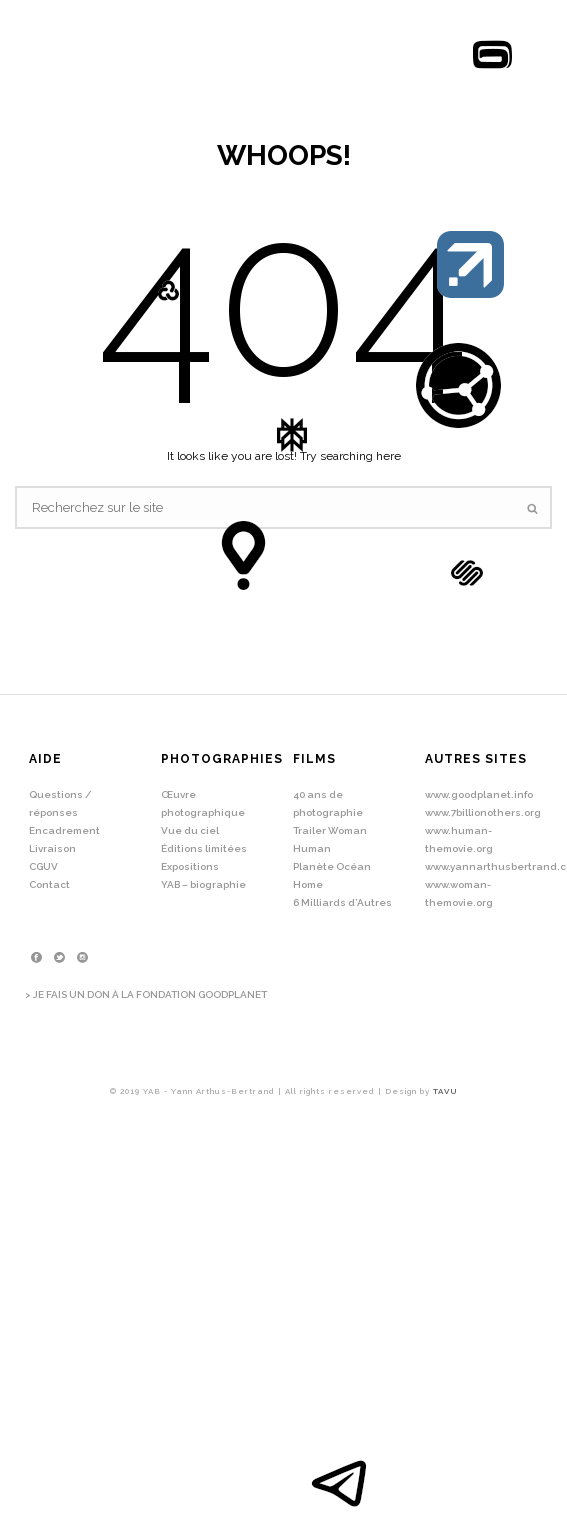 Image resolution: width=567 pixels, height=1522 pixels. What do you see at coordinates (470, 264) in the screenshot?
I see `open the Expedia travel booking app` at bounding box center [470, 264].